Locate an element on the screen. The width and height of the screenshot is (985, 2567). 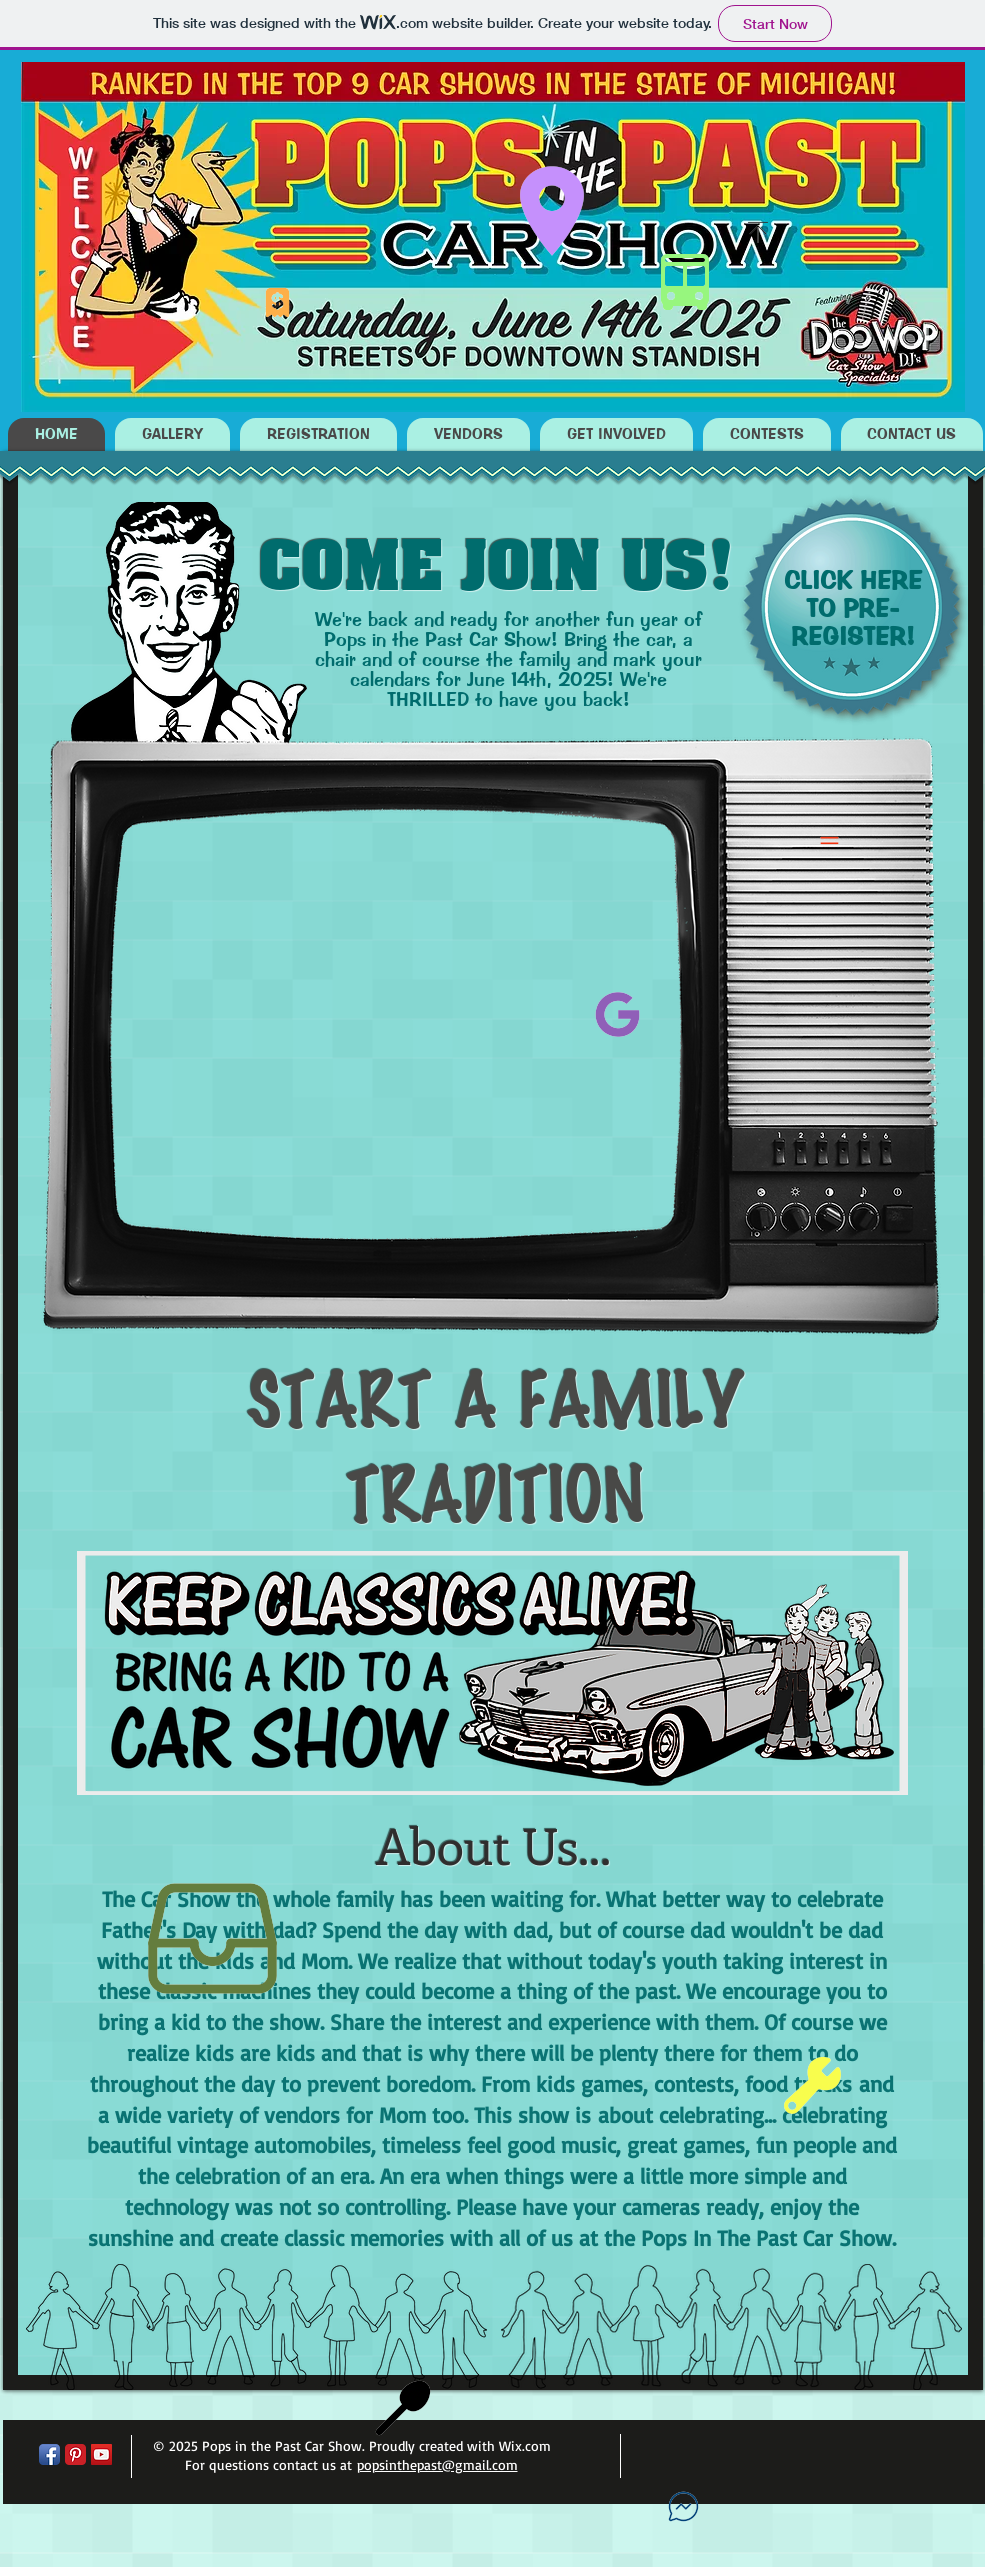
reorder or rearrange items in a list is located at coordinates (829, 840).